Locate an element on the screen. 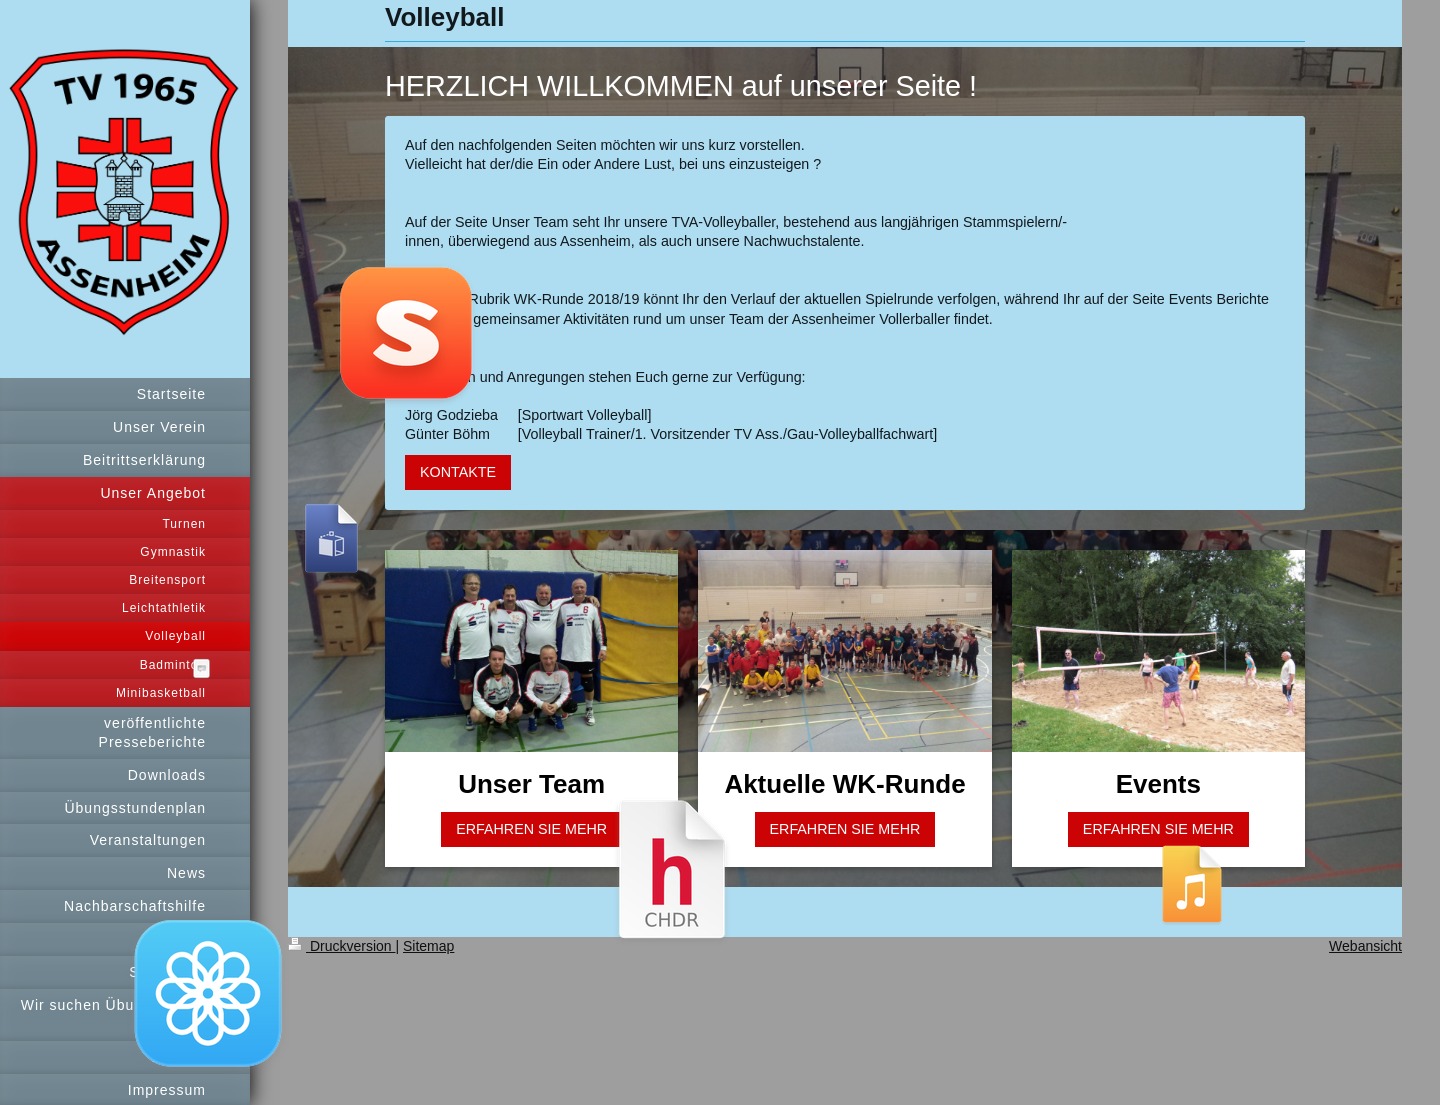  open sogou pinyin input method is located at coordinates (406, 333).